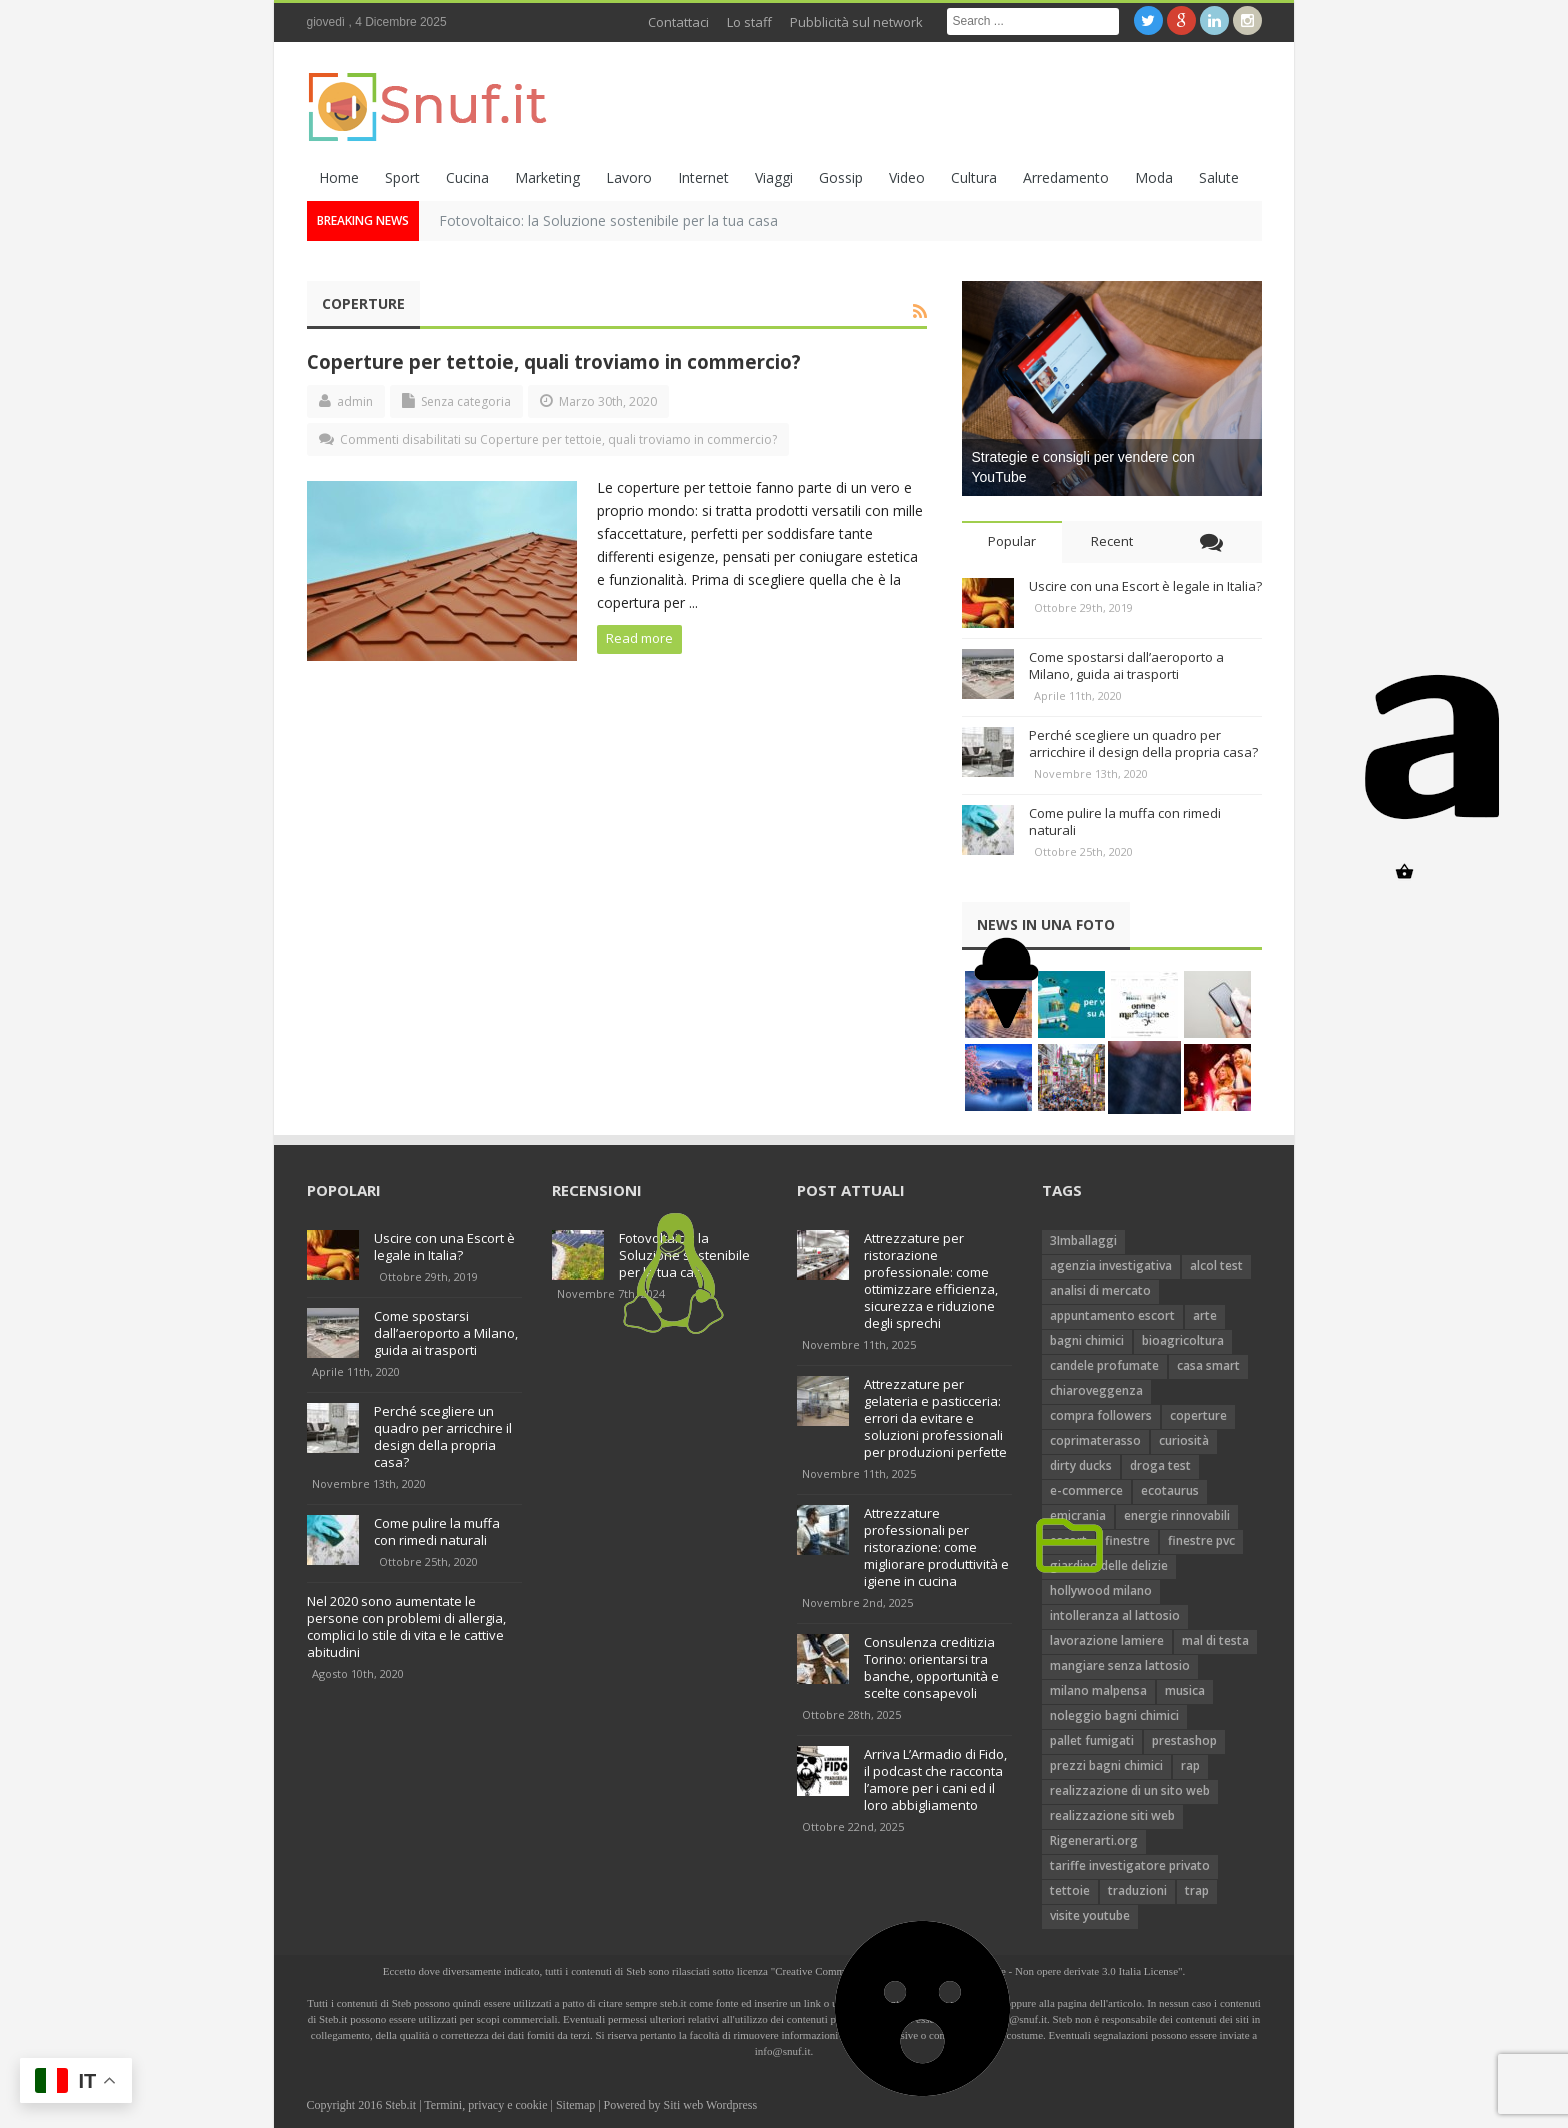  Describe the element at coordinates (673, 1273) in the screenshot. I see `indicates linux operating system compatibility` at that location.